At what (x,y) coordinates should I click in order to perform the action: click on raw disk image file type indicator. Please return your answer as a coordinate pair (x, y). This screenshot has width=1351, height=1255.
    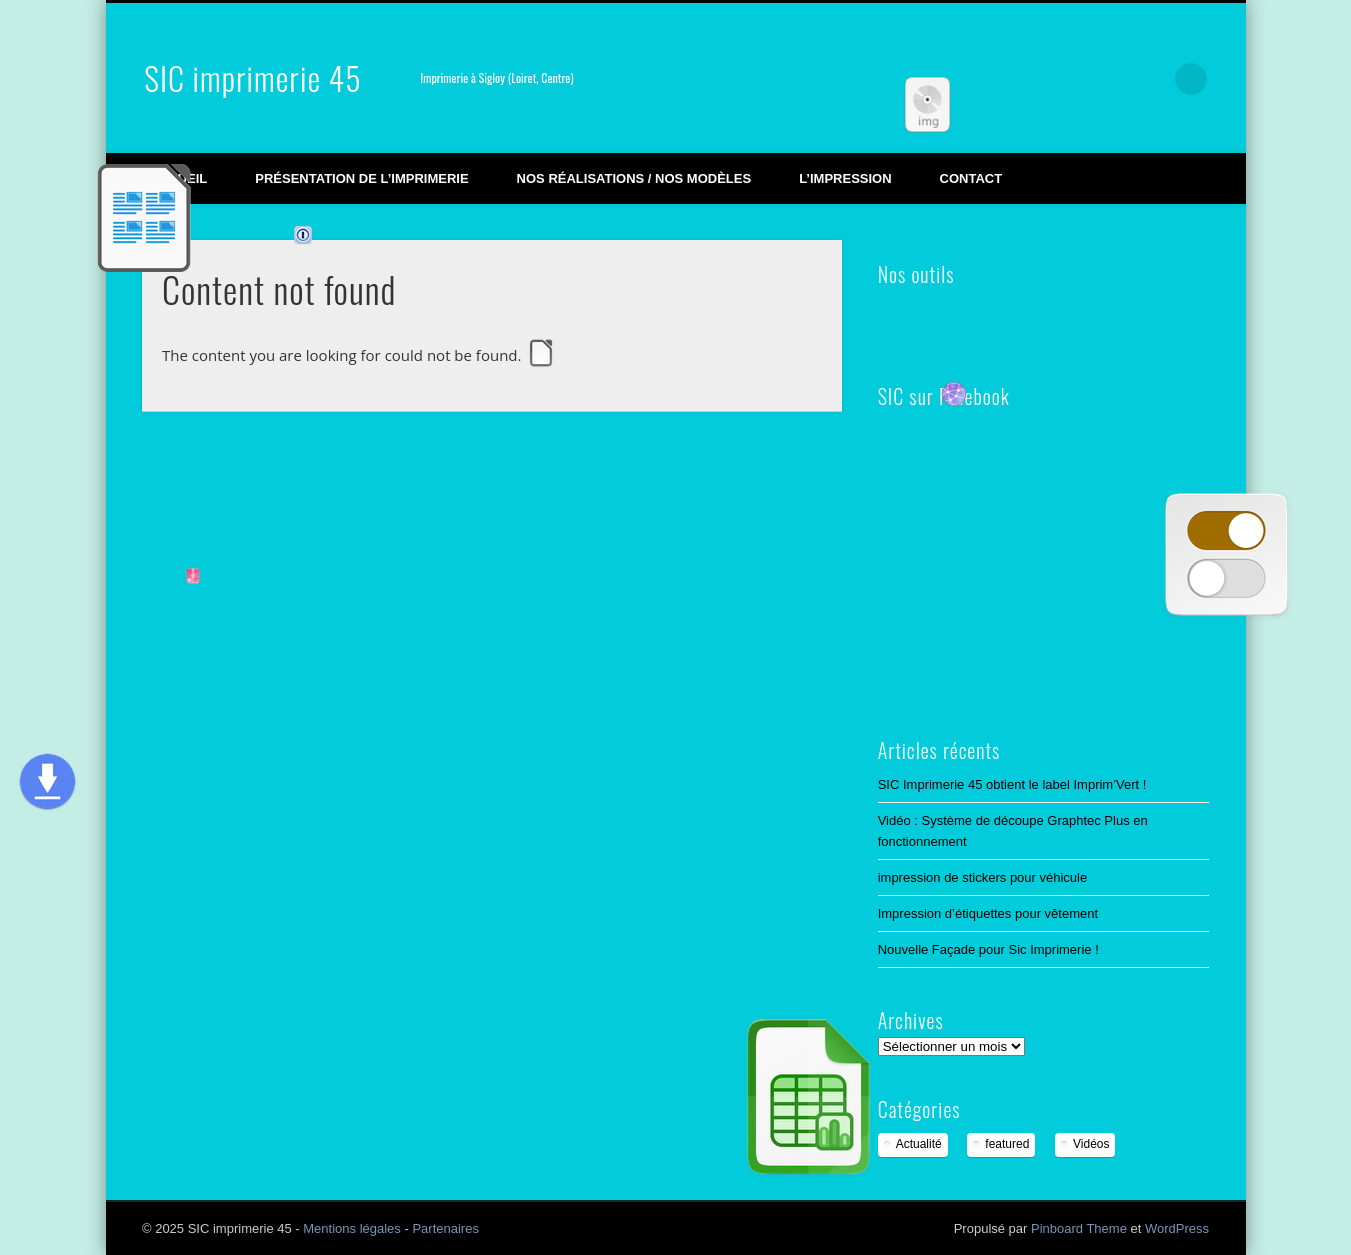
    Looking at the image, I should click on (927, 104).